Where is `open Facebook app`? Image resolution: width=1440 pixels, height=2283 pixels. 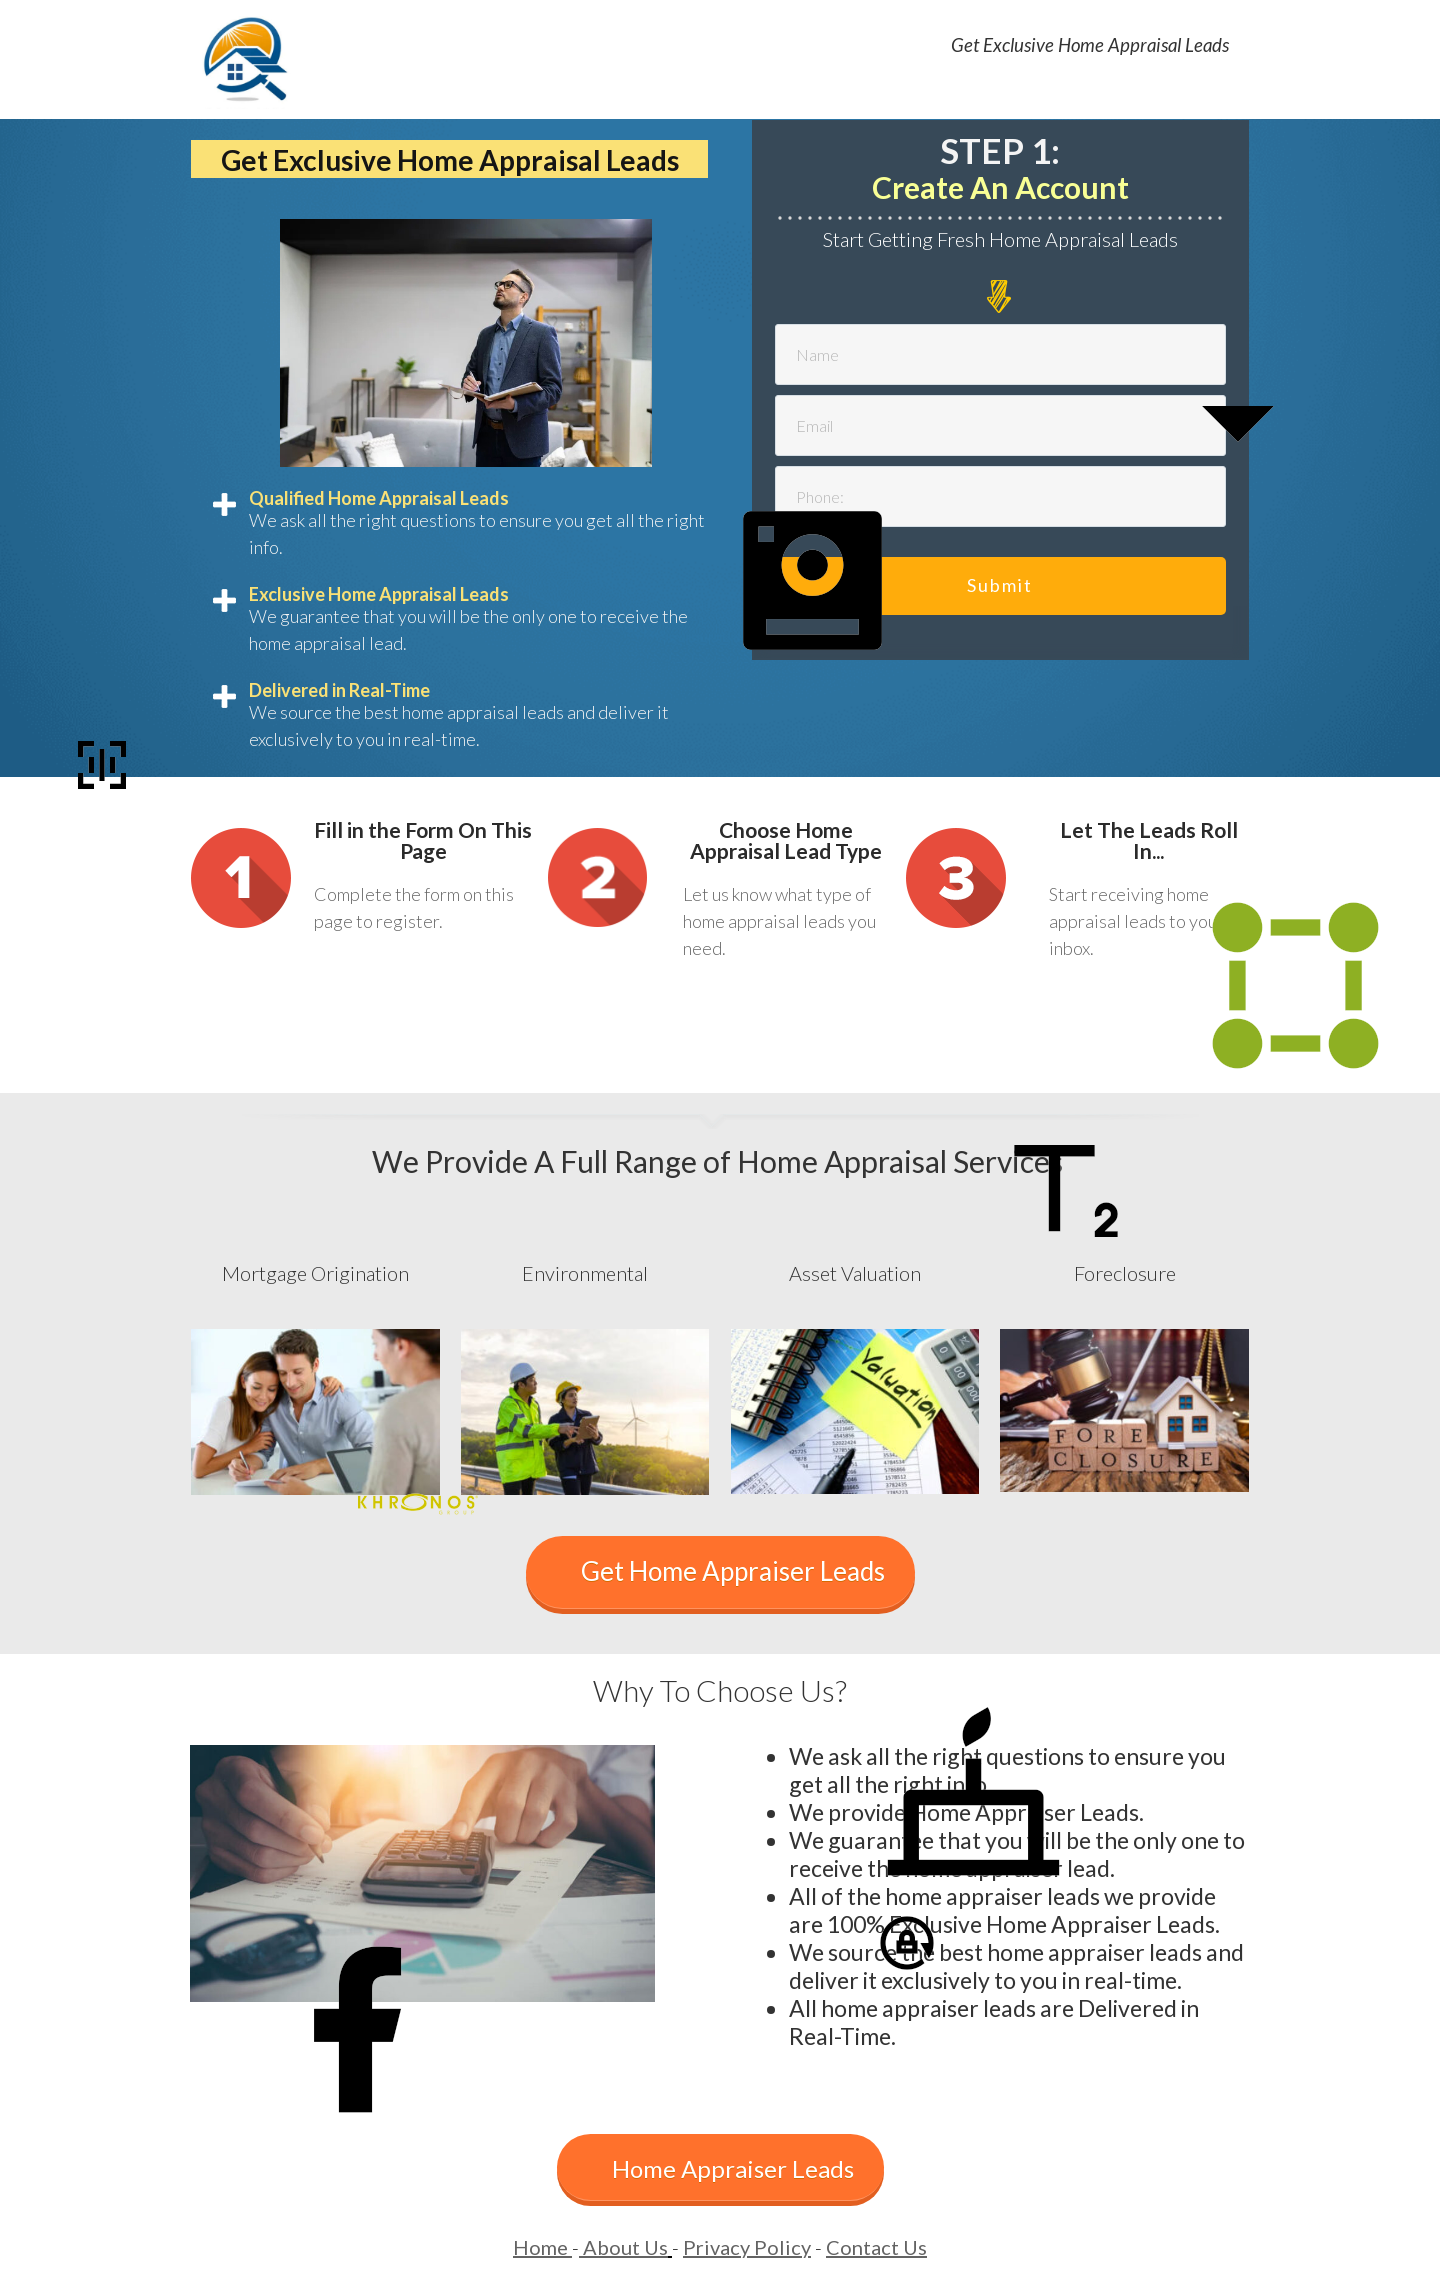
open Facebook app is located at coordinates (355, 2029).